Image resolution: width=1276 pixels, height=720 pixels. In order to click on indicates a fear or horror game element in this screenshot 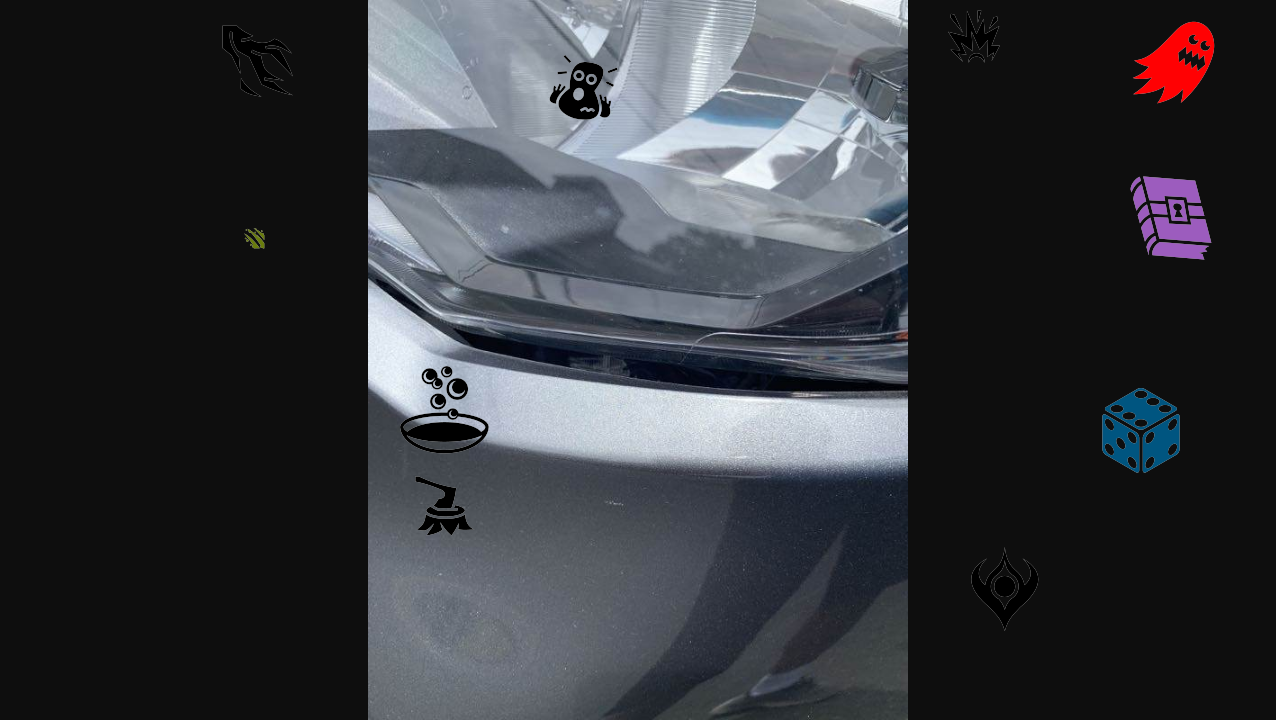, I will do `click(582, 88)`.